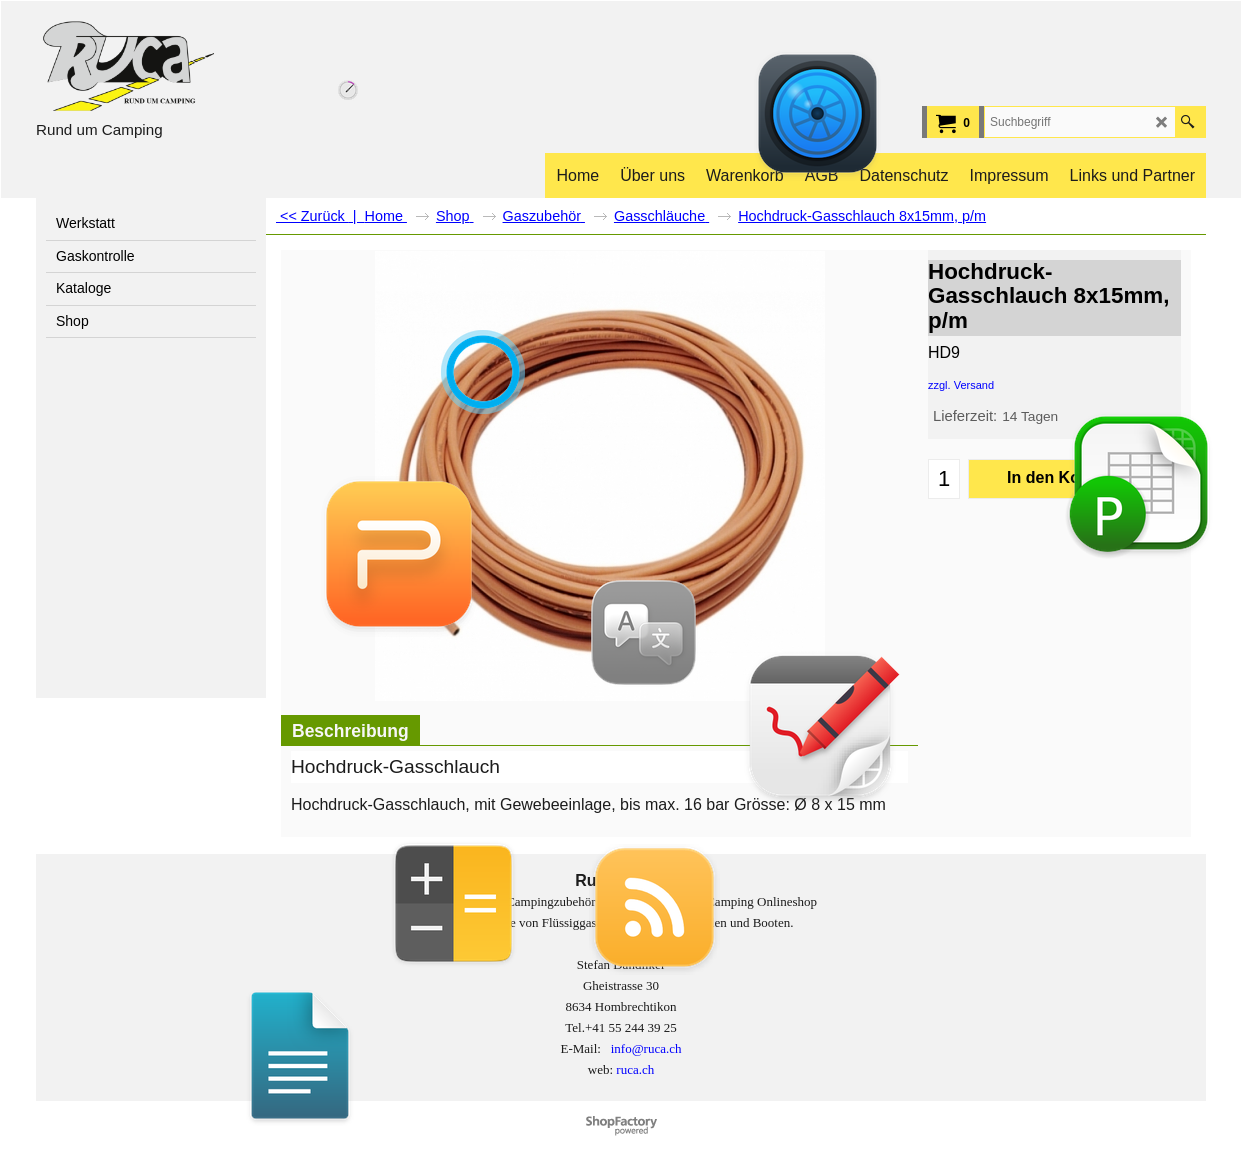 The image size is (1242, 1152). What do you see at coordinates (399, 554) in the screenshot?
I see `open wps presentation app` at bounding box center [399, 554].